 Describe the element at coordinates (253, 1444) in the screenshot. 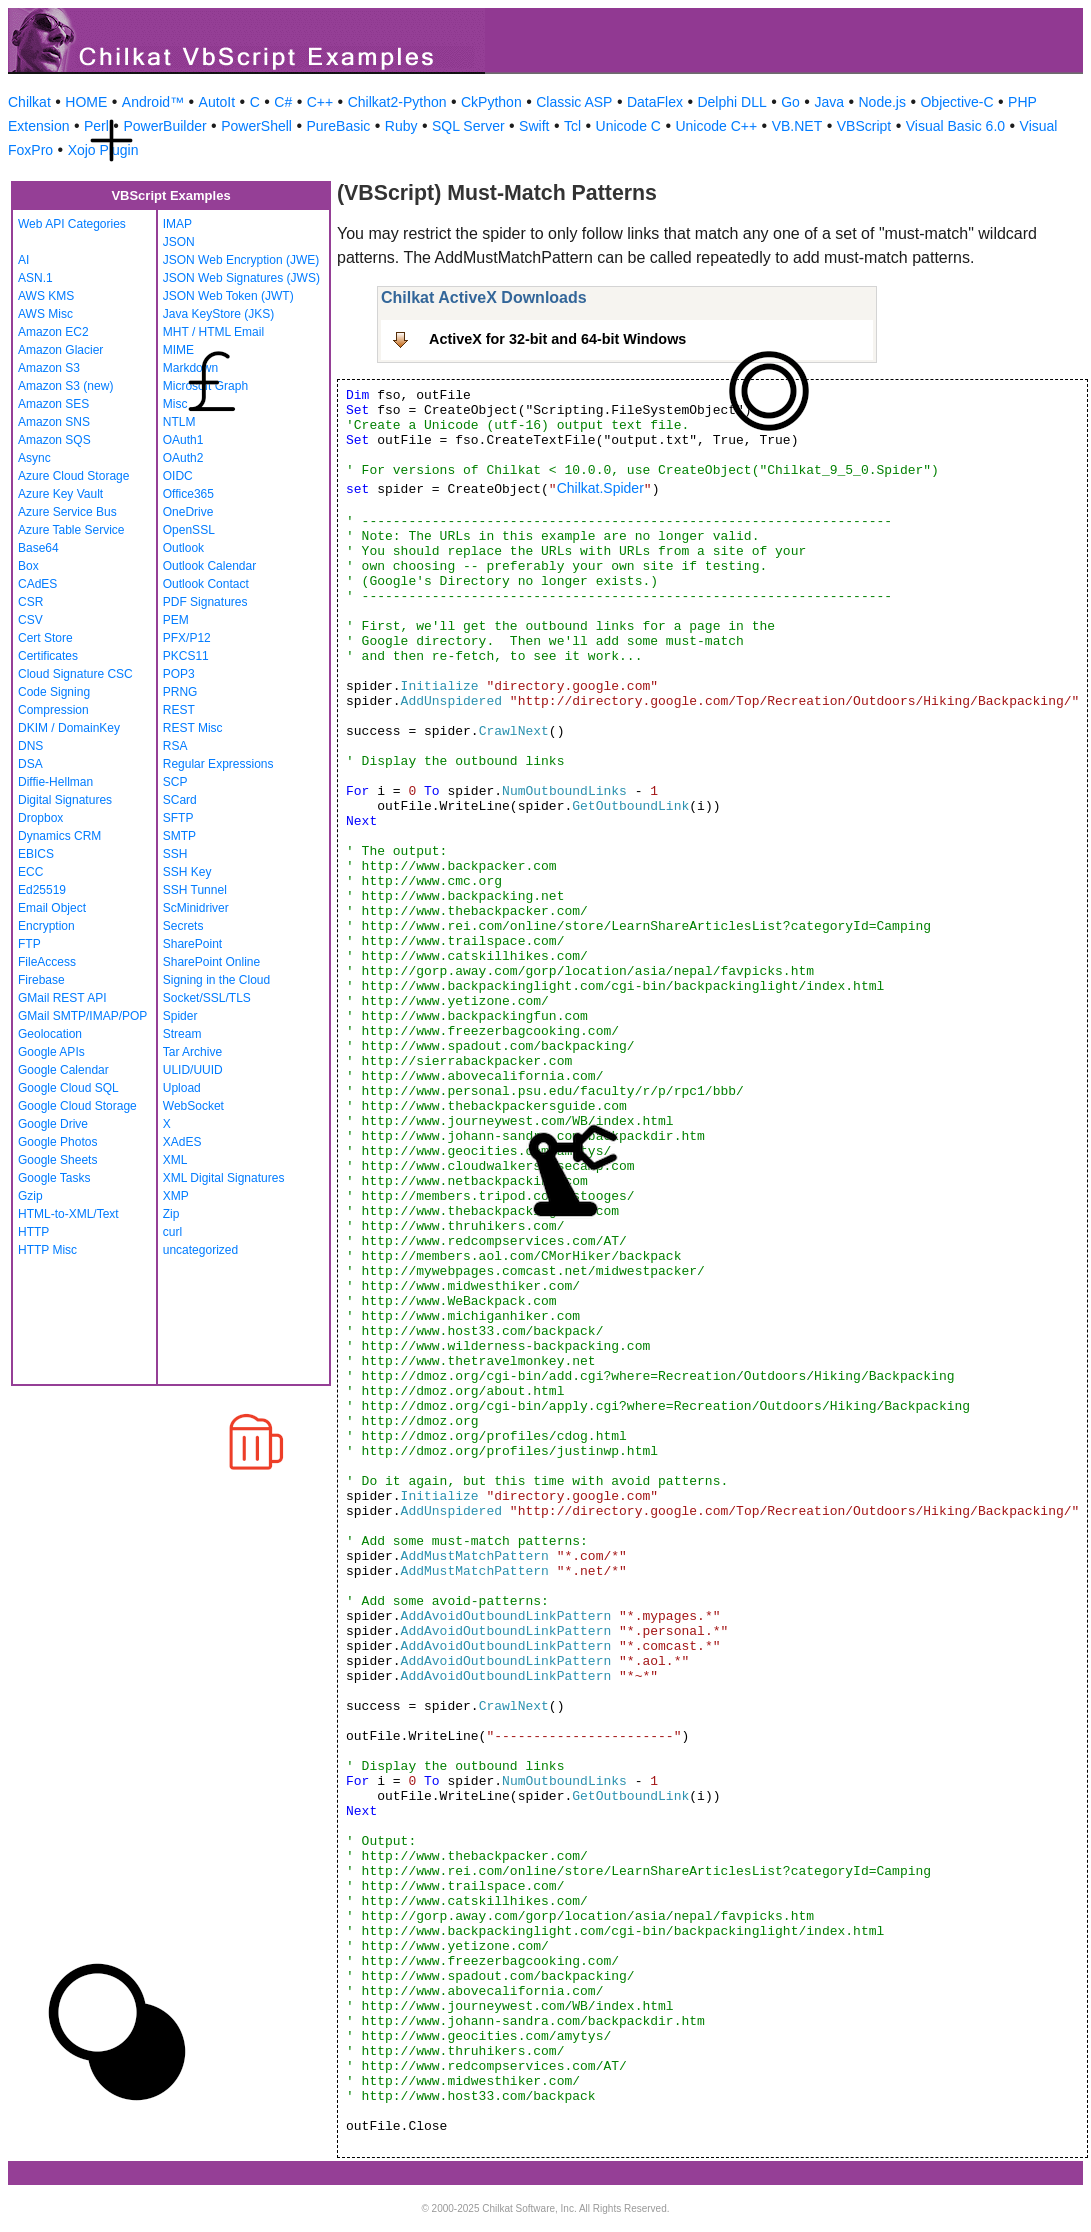

I see `view nearby bars or breweries` at that location.